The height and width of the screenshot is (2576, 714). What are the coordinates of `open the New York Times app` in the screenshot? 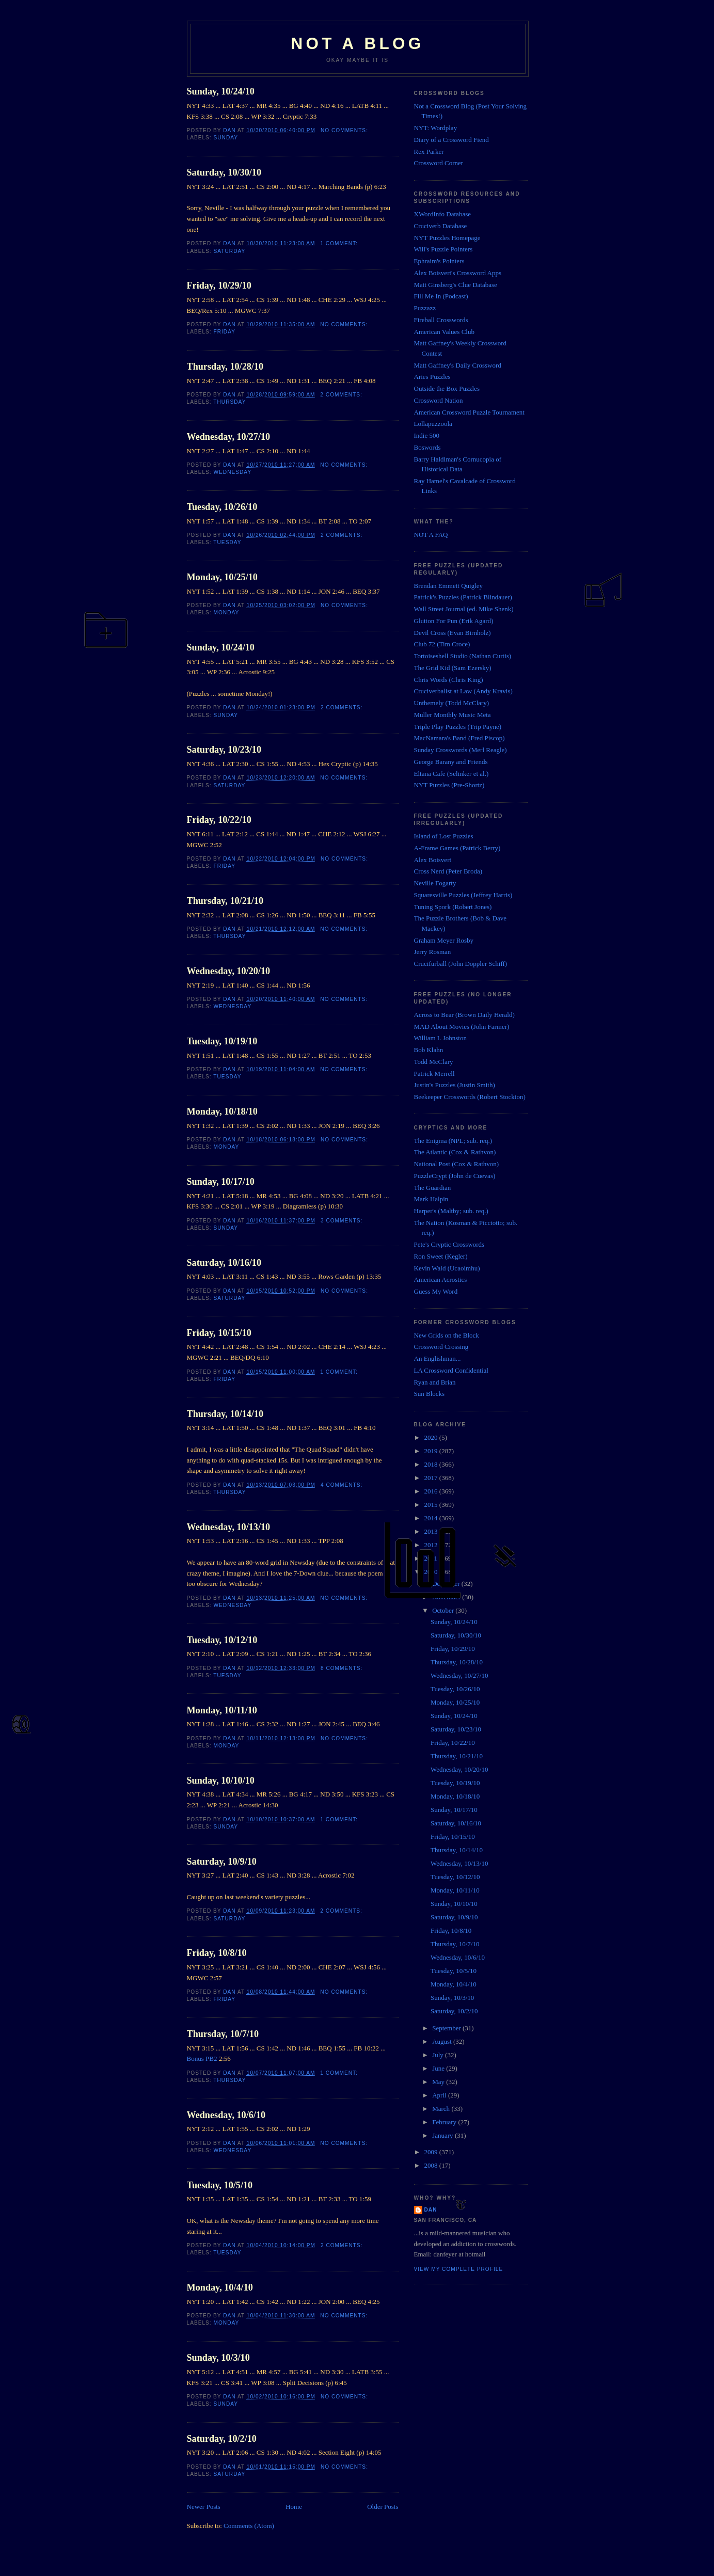 It's located at (461, 2204).